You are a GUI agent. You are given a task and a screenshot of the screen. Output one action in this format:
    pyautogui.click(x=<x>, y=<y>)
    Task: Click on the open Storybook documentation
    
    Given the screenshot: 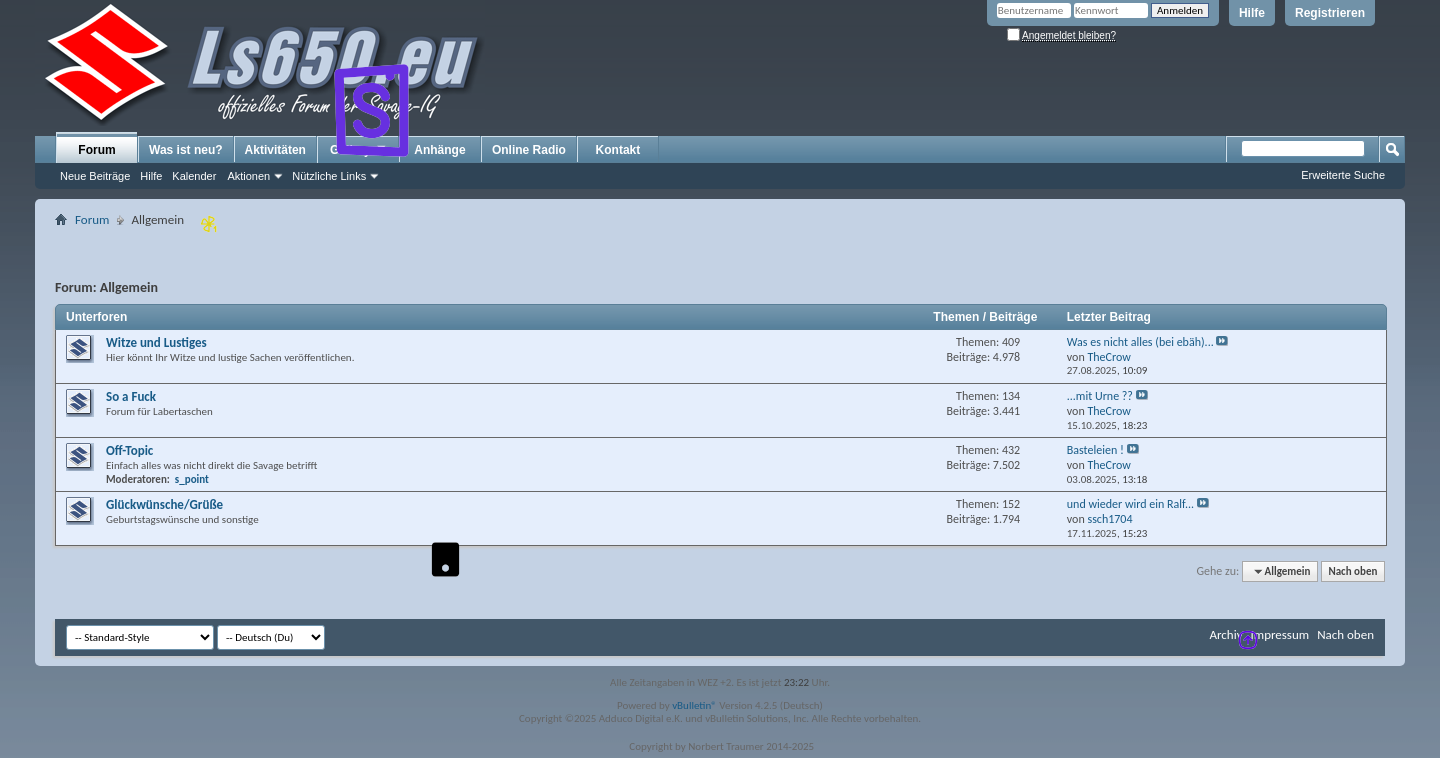 What is the action you would take?
    pyautogui.click(x=371, y=110)
    